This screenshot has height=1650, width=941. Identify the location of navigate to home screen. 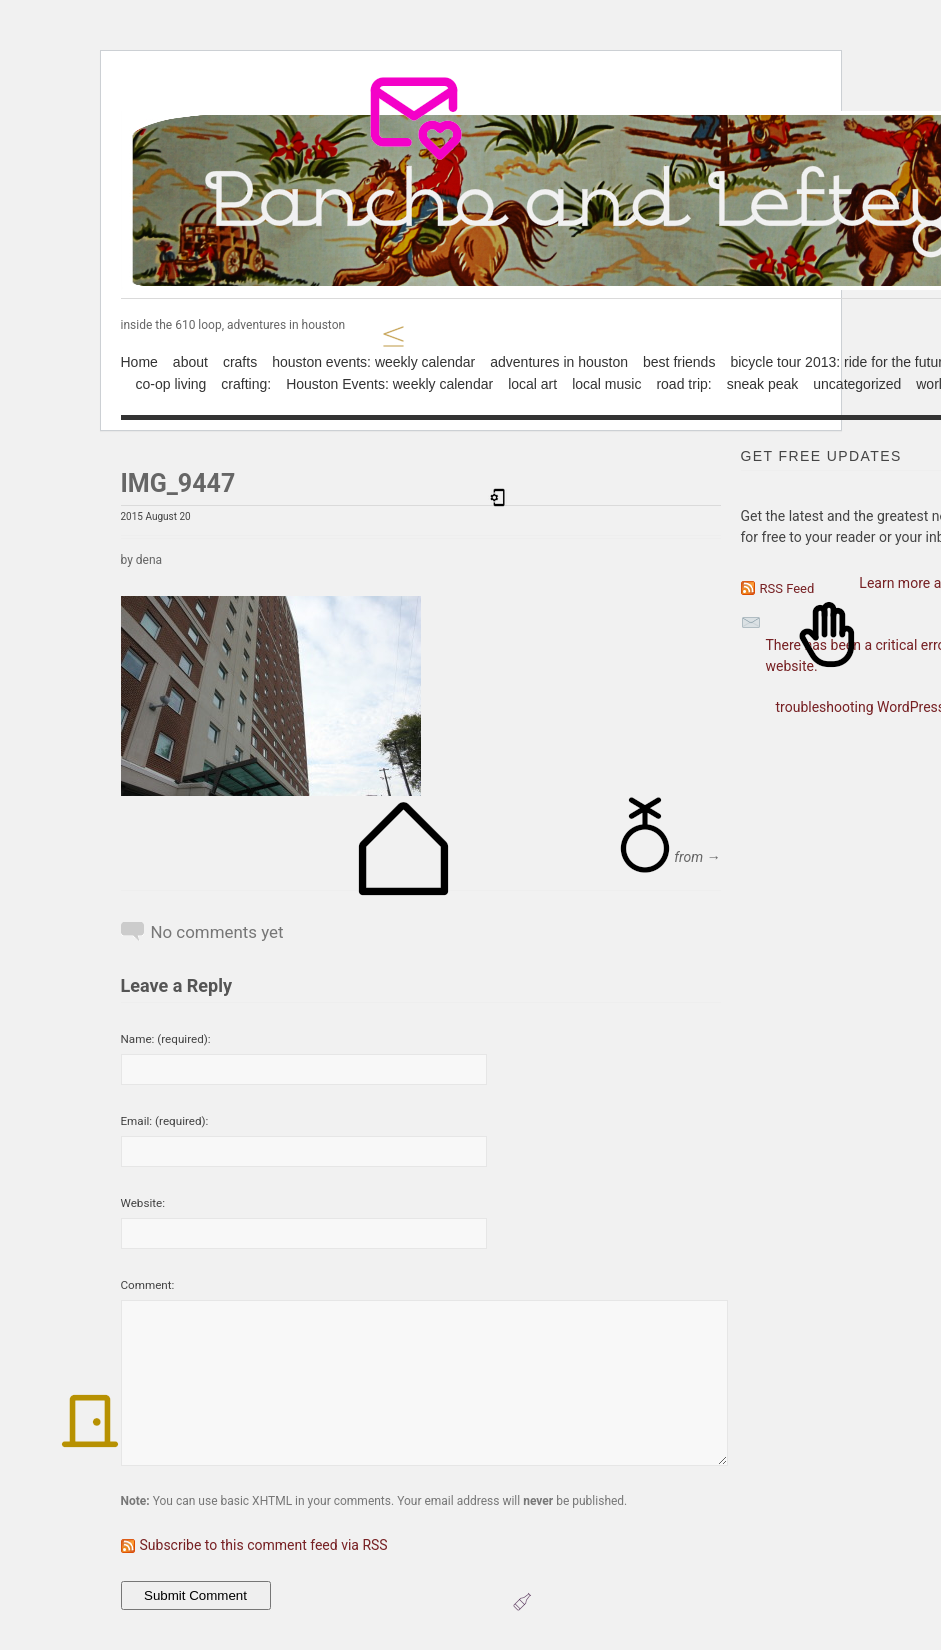
(403, 850).